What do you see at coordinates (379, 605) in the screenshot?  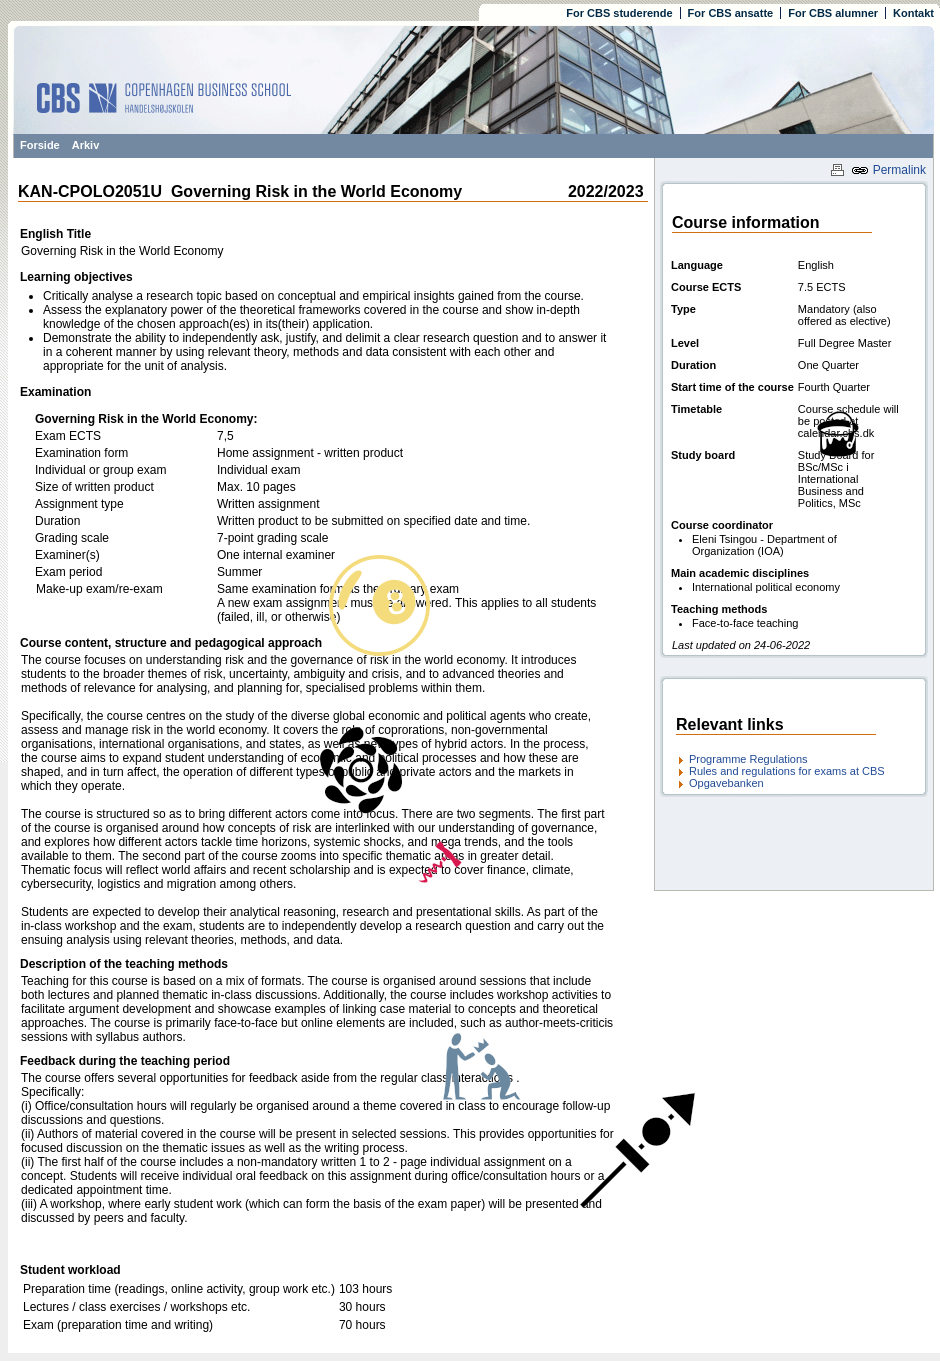 I see `play billiards or pool game` at bounding box center [379, 605].